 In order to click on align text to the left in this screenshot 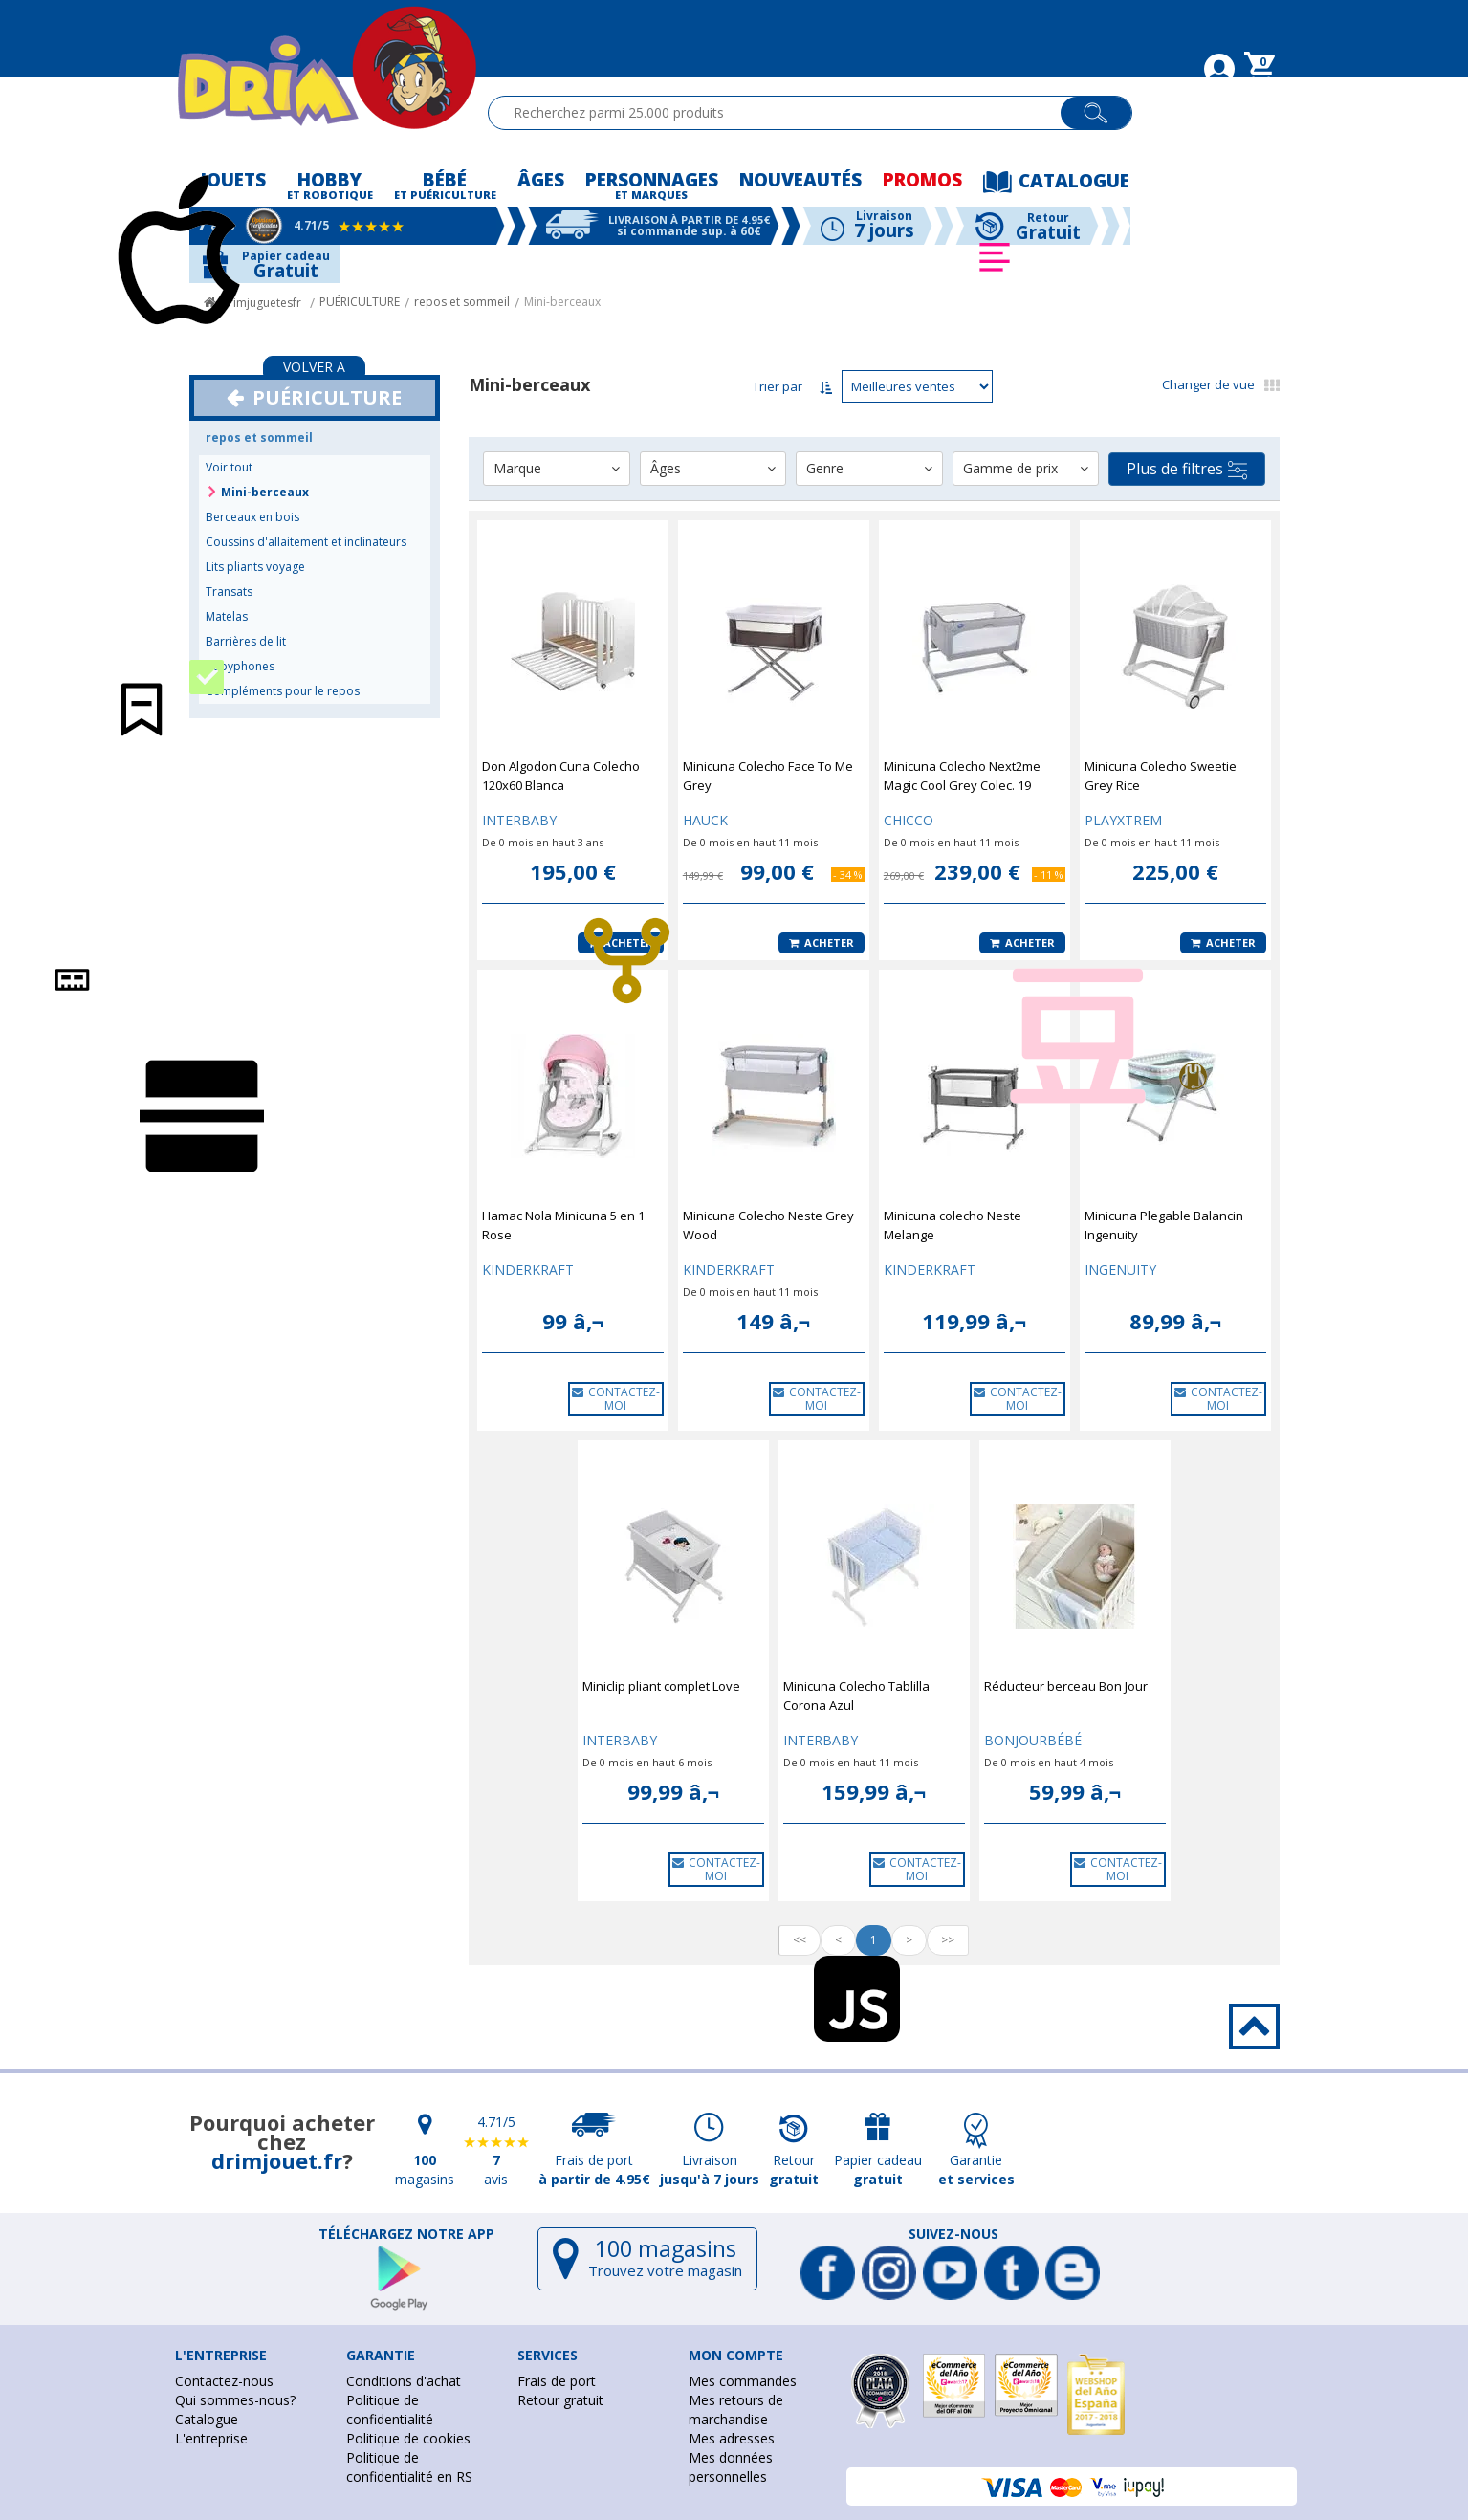, I will do `click(995, 256)`.